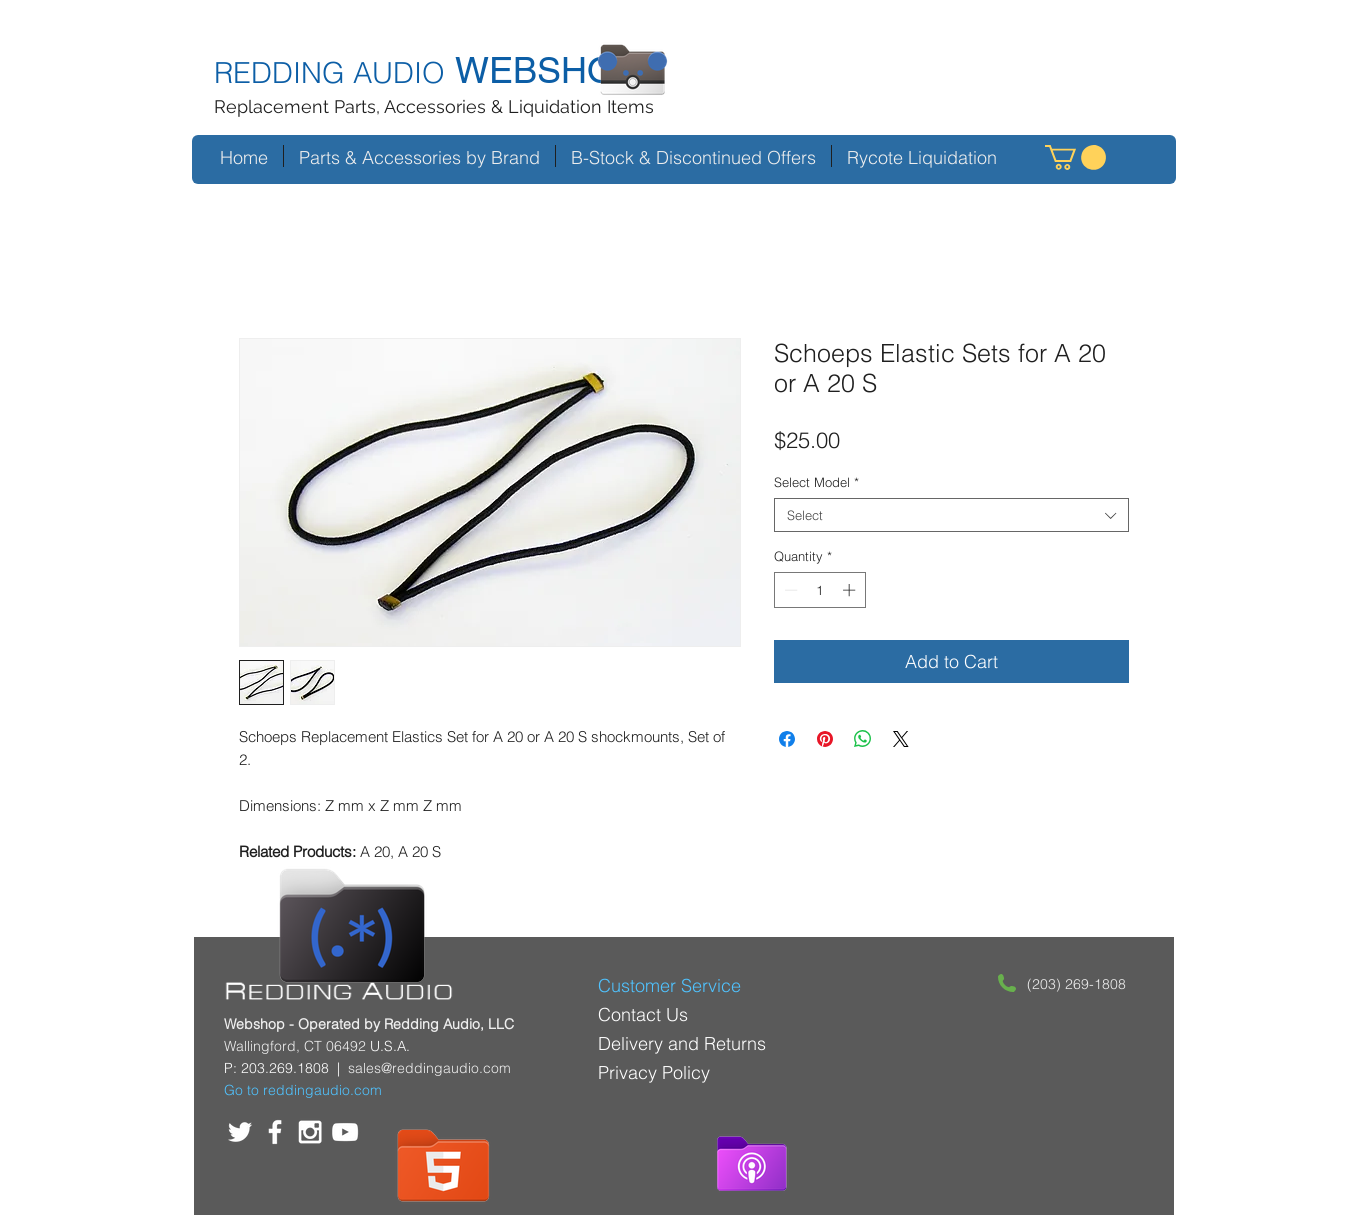  What do you see at coordinates (751, 1165) in the screenshot?
I see `open folder containing podcast files` at bounding box center [751, 1165].